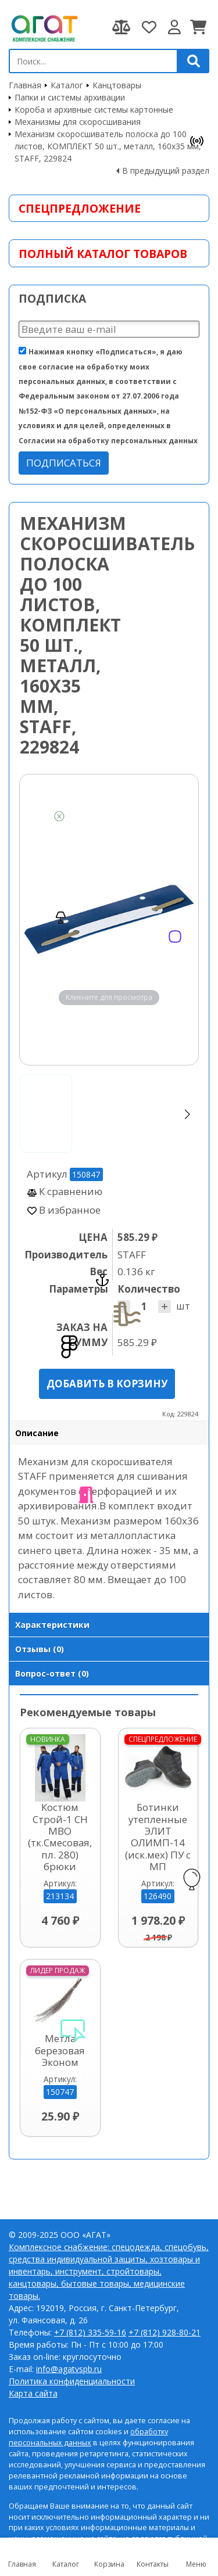 Image resolution: width=218 pixels, height=2576 pixels. I want to click on toggle desk lamp or lighting, so click(60, 917).